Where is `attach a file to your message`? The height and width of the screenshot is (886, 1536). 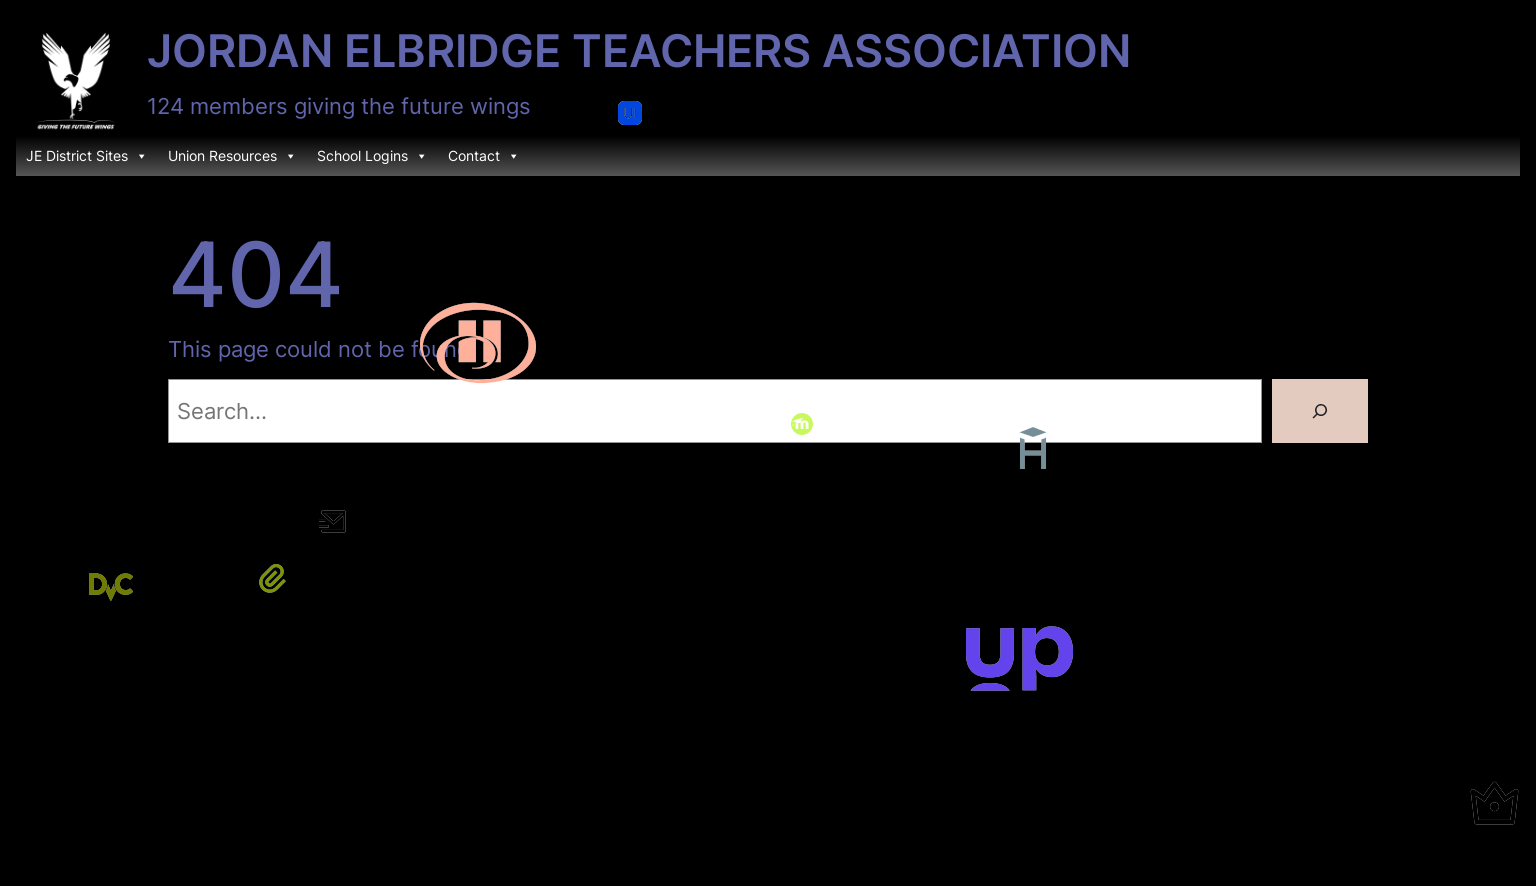
attach a file to your message is located at coordinates (273, 579).